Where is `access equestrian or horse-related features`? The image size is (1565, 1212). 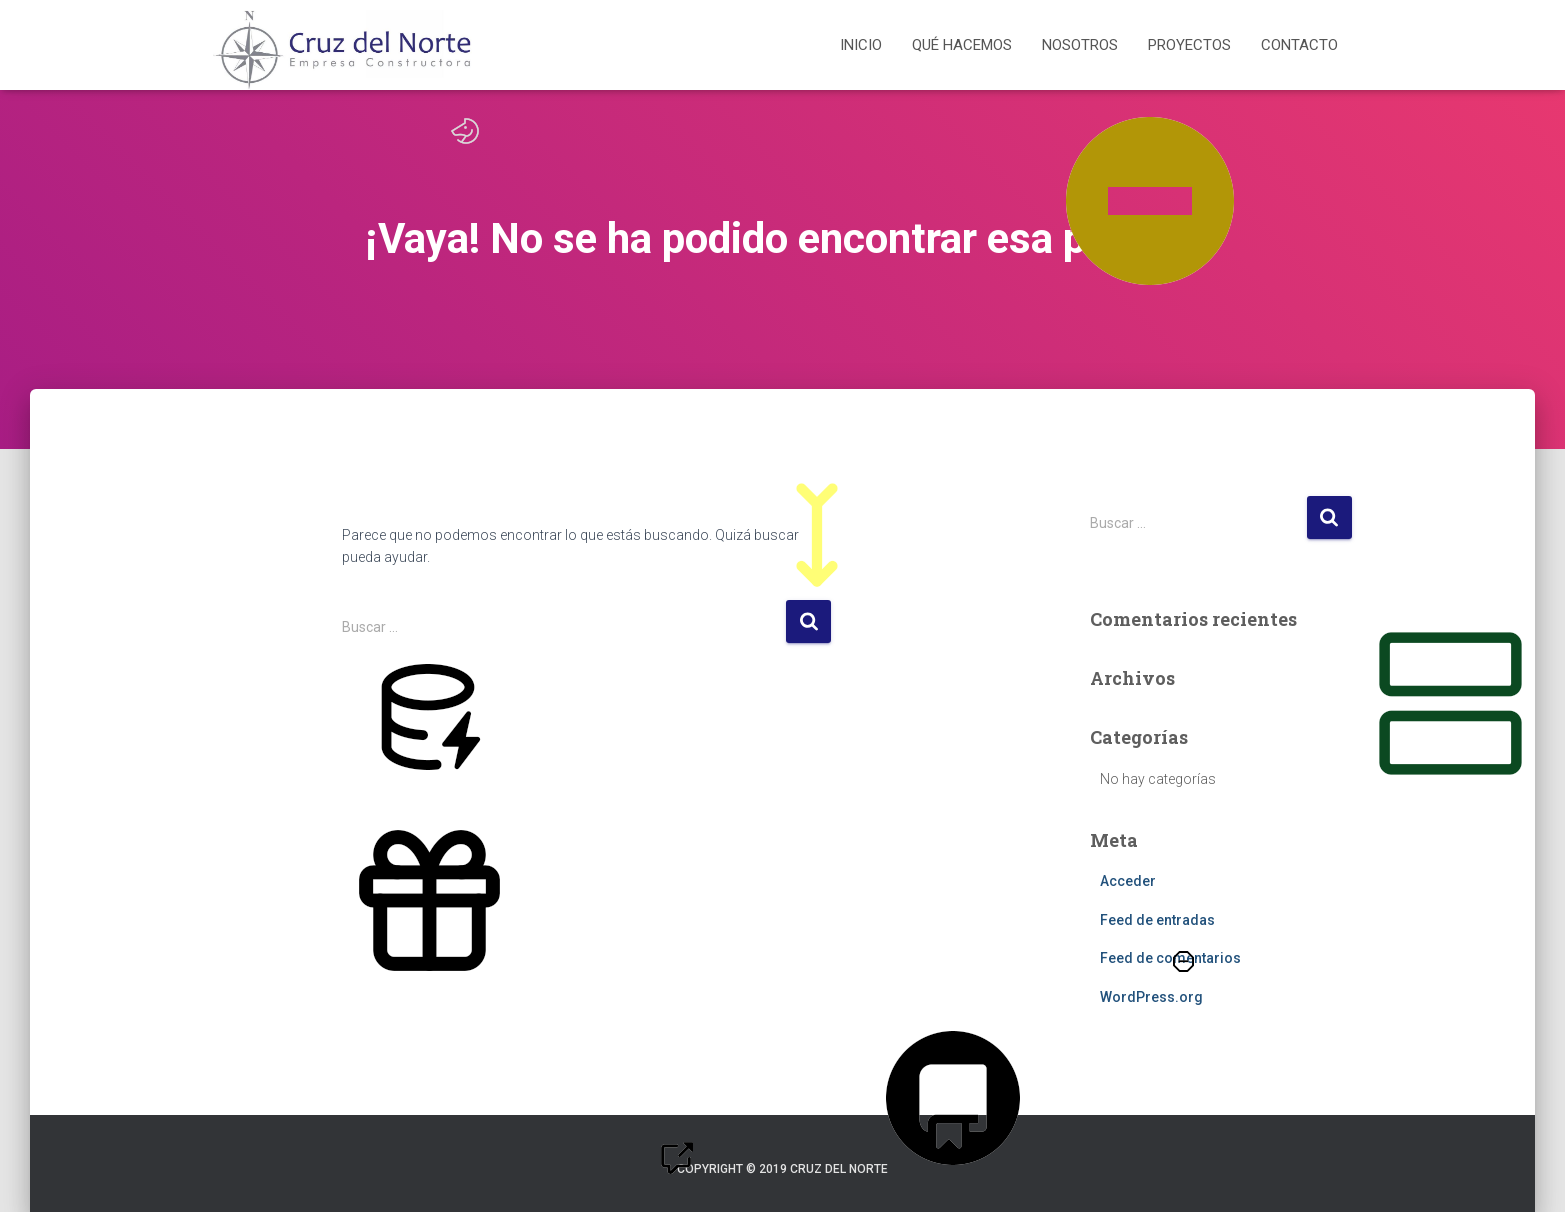 access equestrian or horse-related features is located at coordinates (466, 131).